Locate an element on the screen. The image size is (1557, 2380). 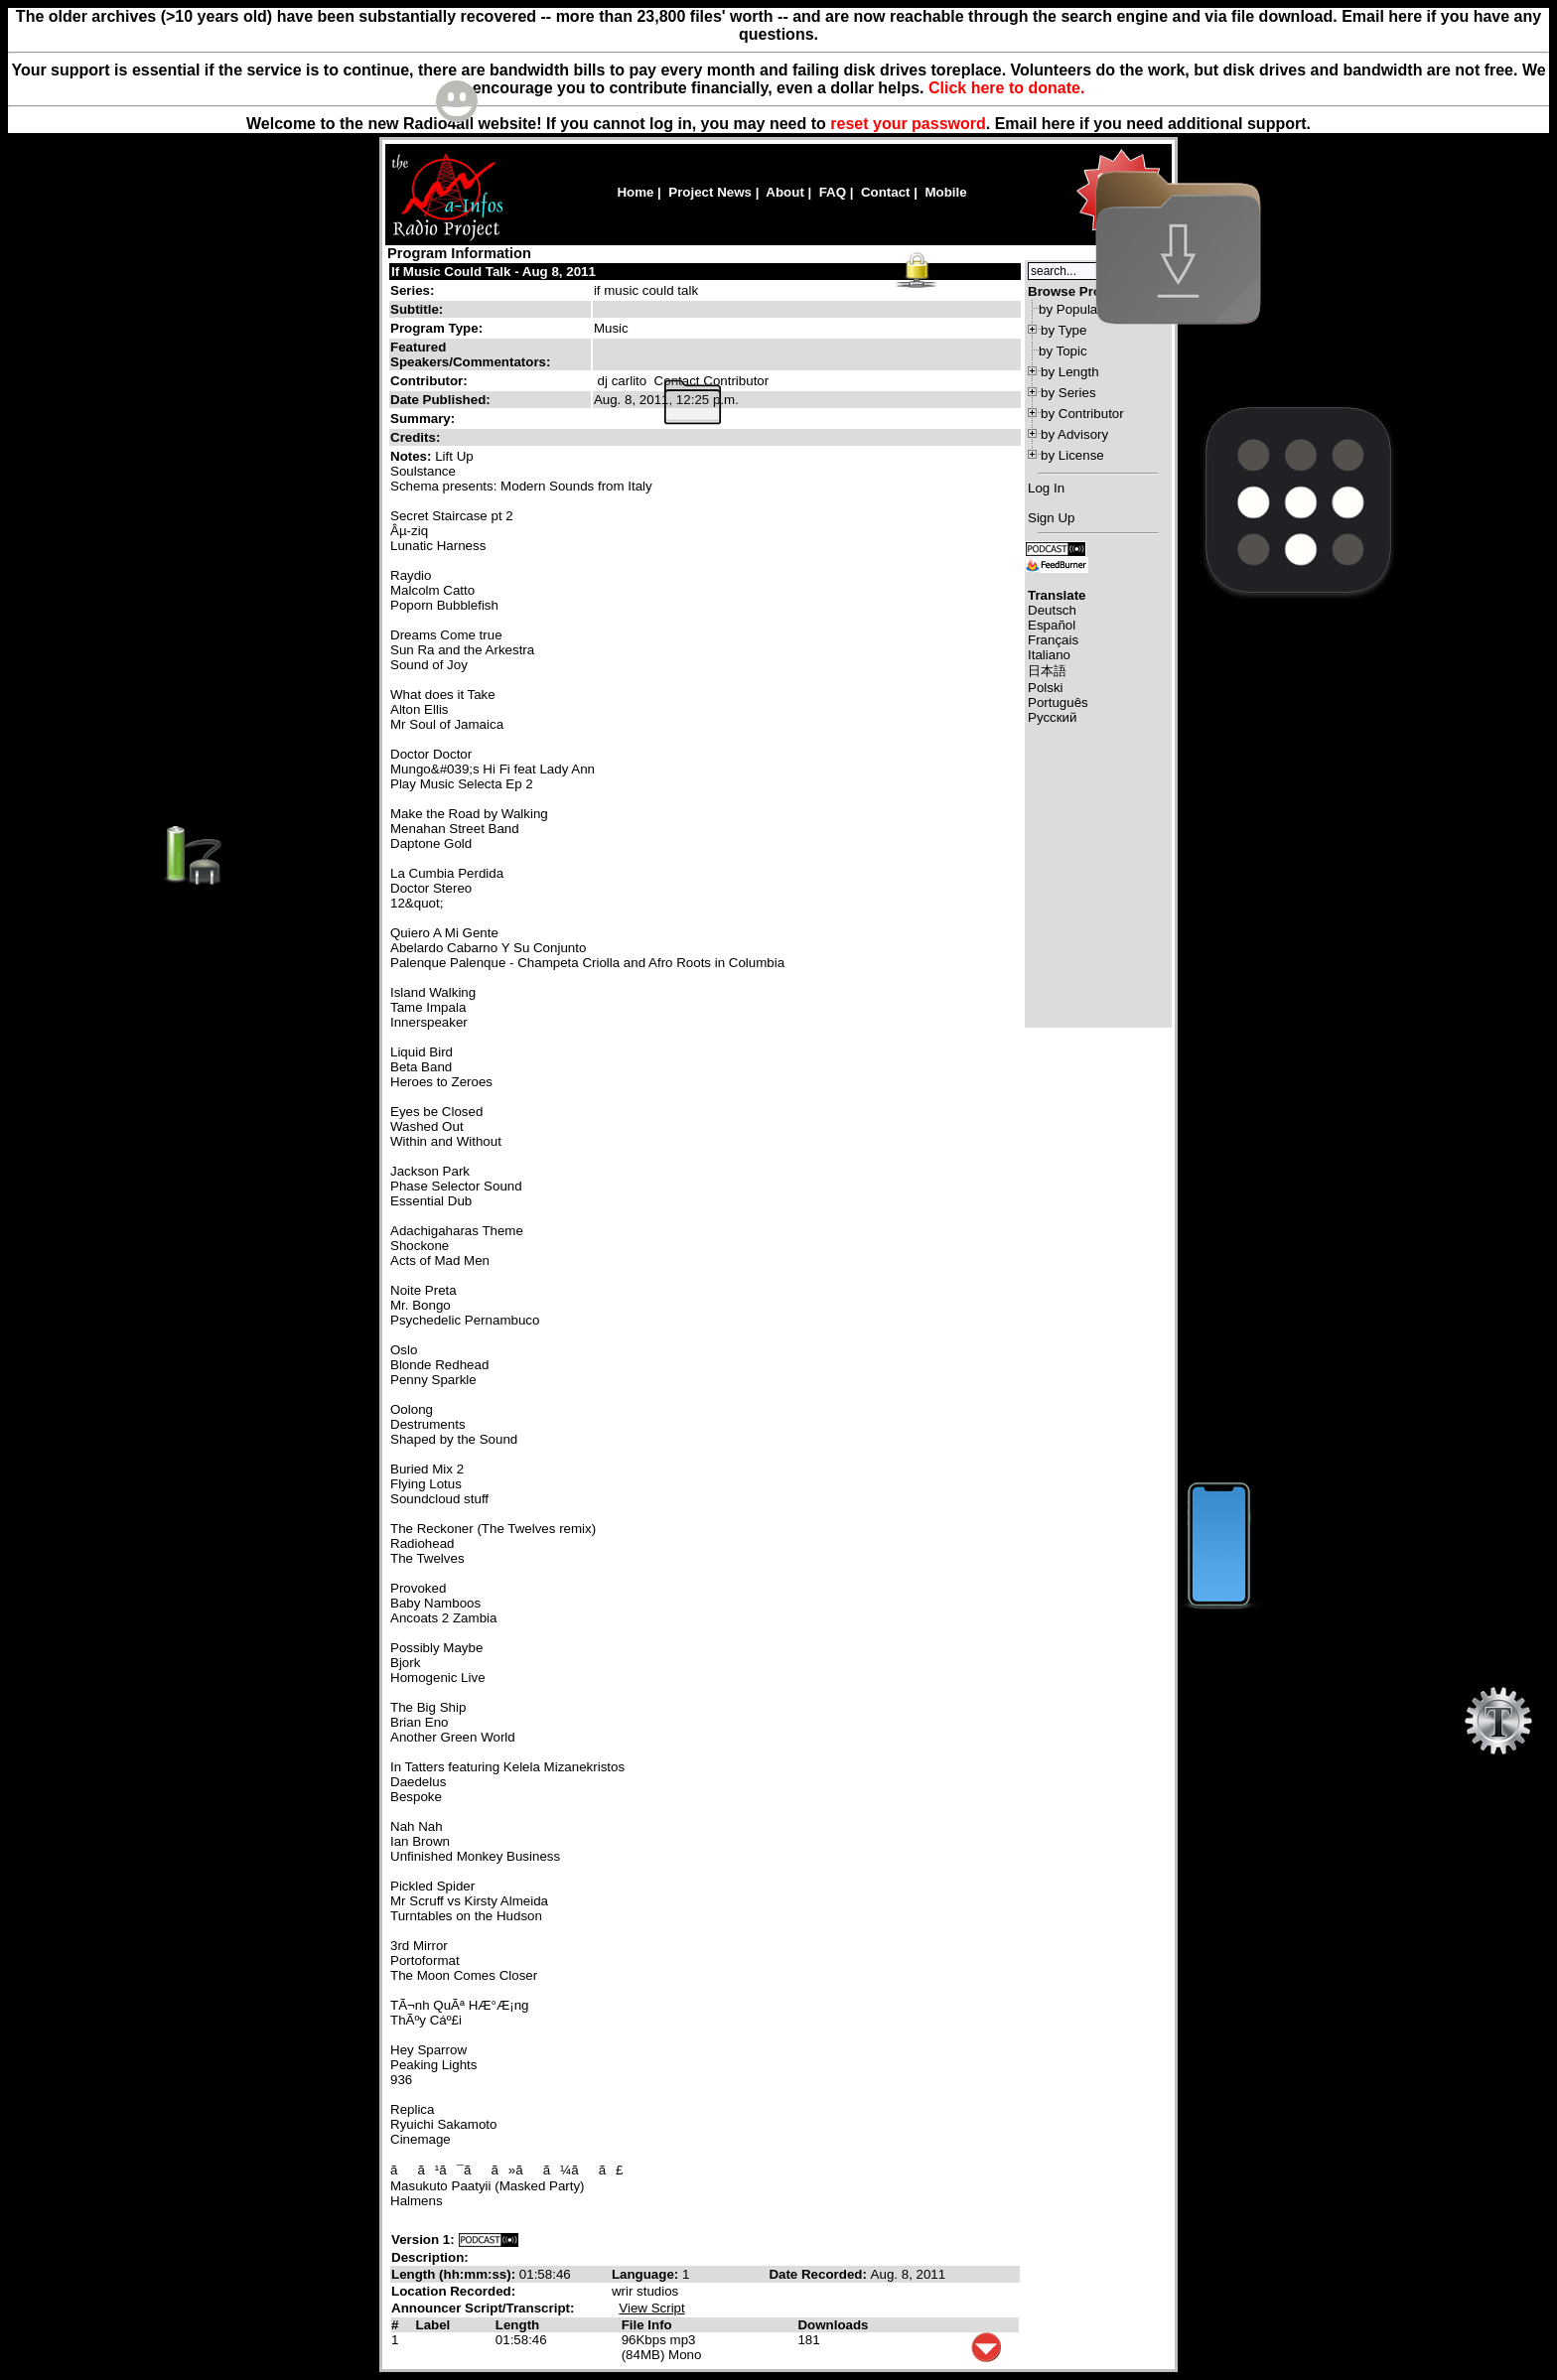
iPhone 11 or 12 device icon is located at coordinates (1218, 1546).